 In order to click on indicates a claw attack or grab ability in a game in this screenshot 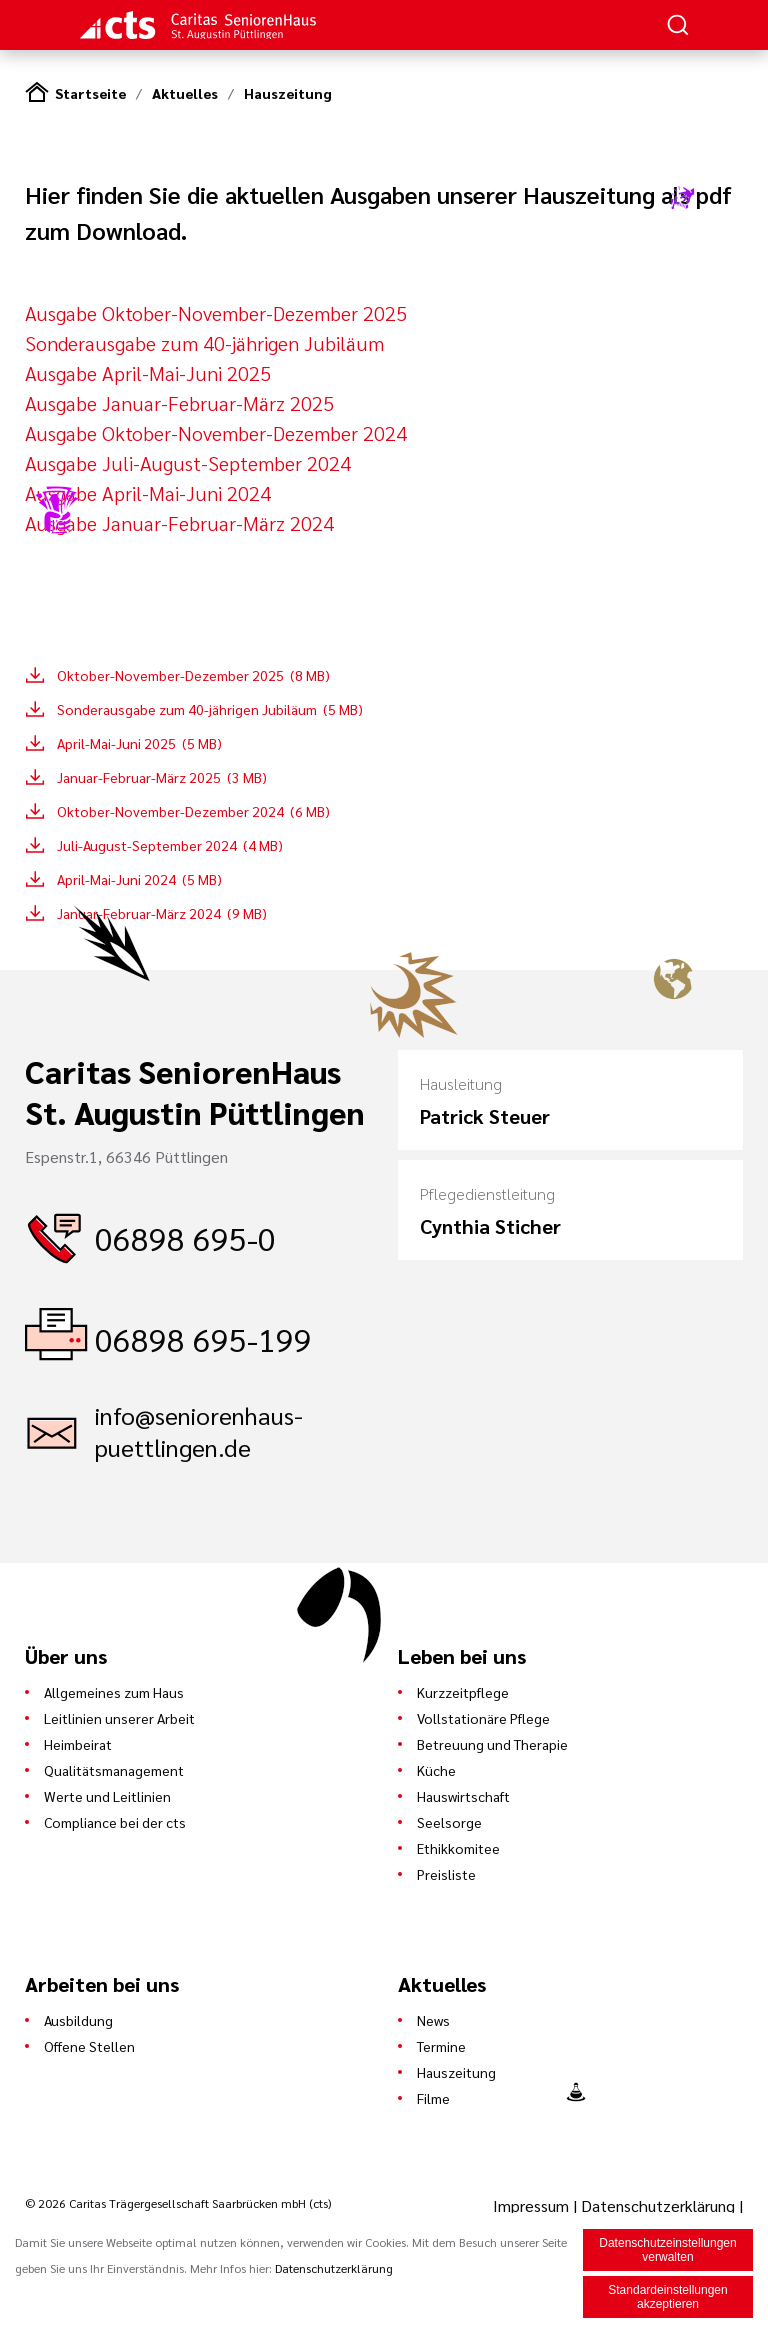, I will do `click(339, 1615)`.